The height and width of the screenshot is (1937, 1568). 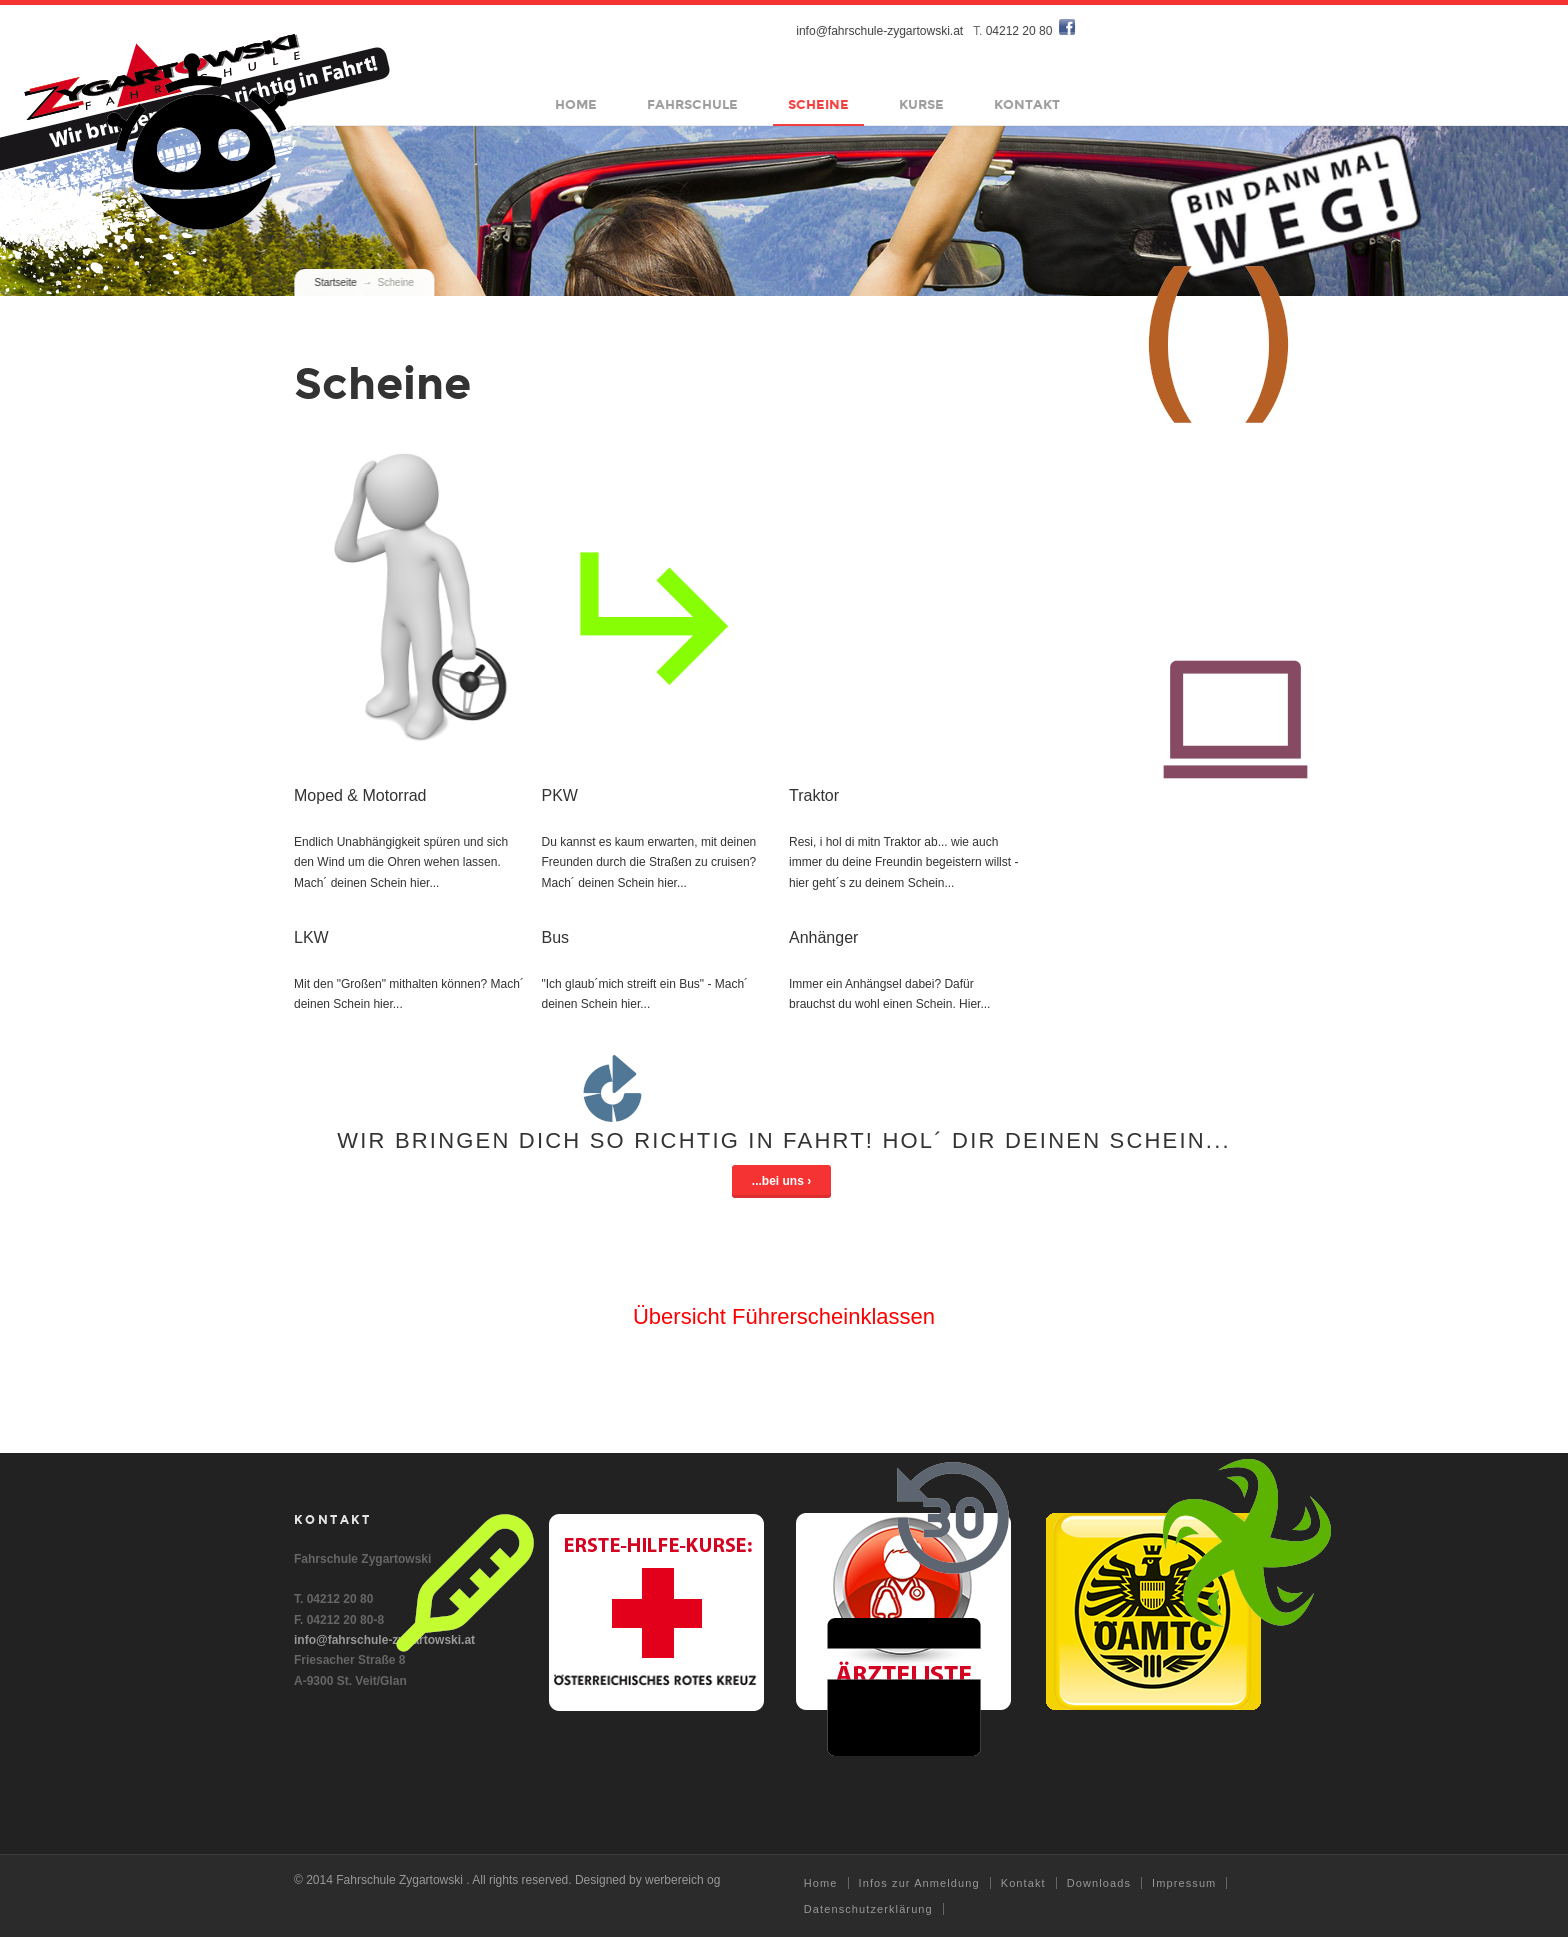 I want to click on reply to a message or comment, so click(x=645, y=617).